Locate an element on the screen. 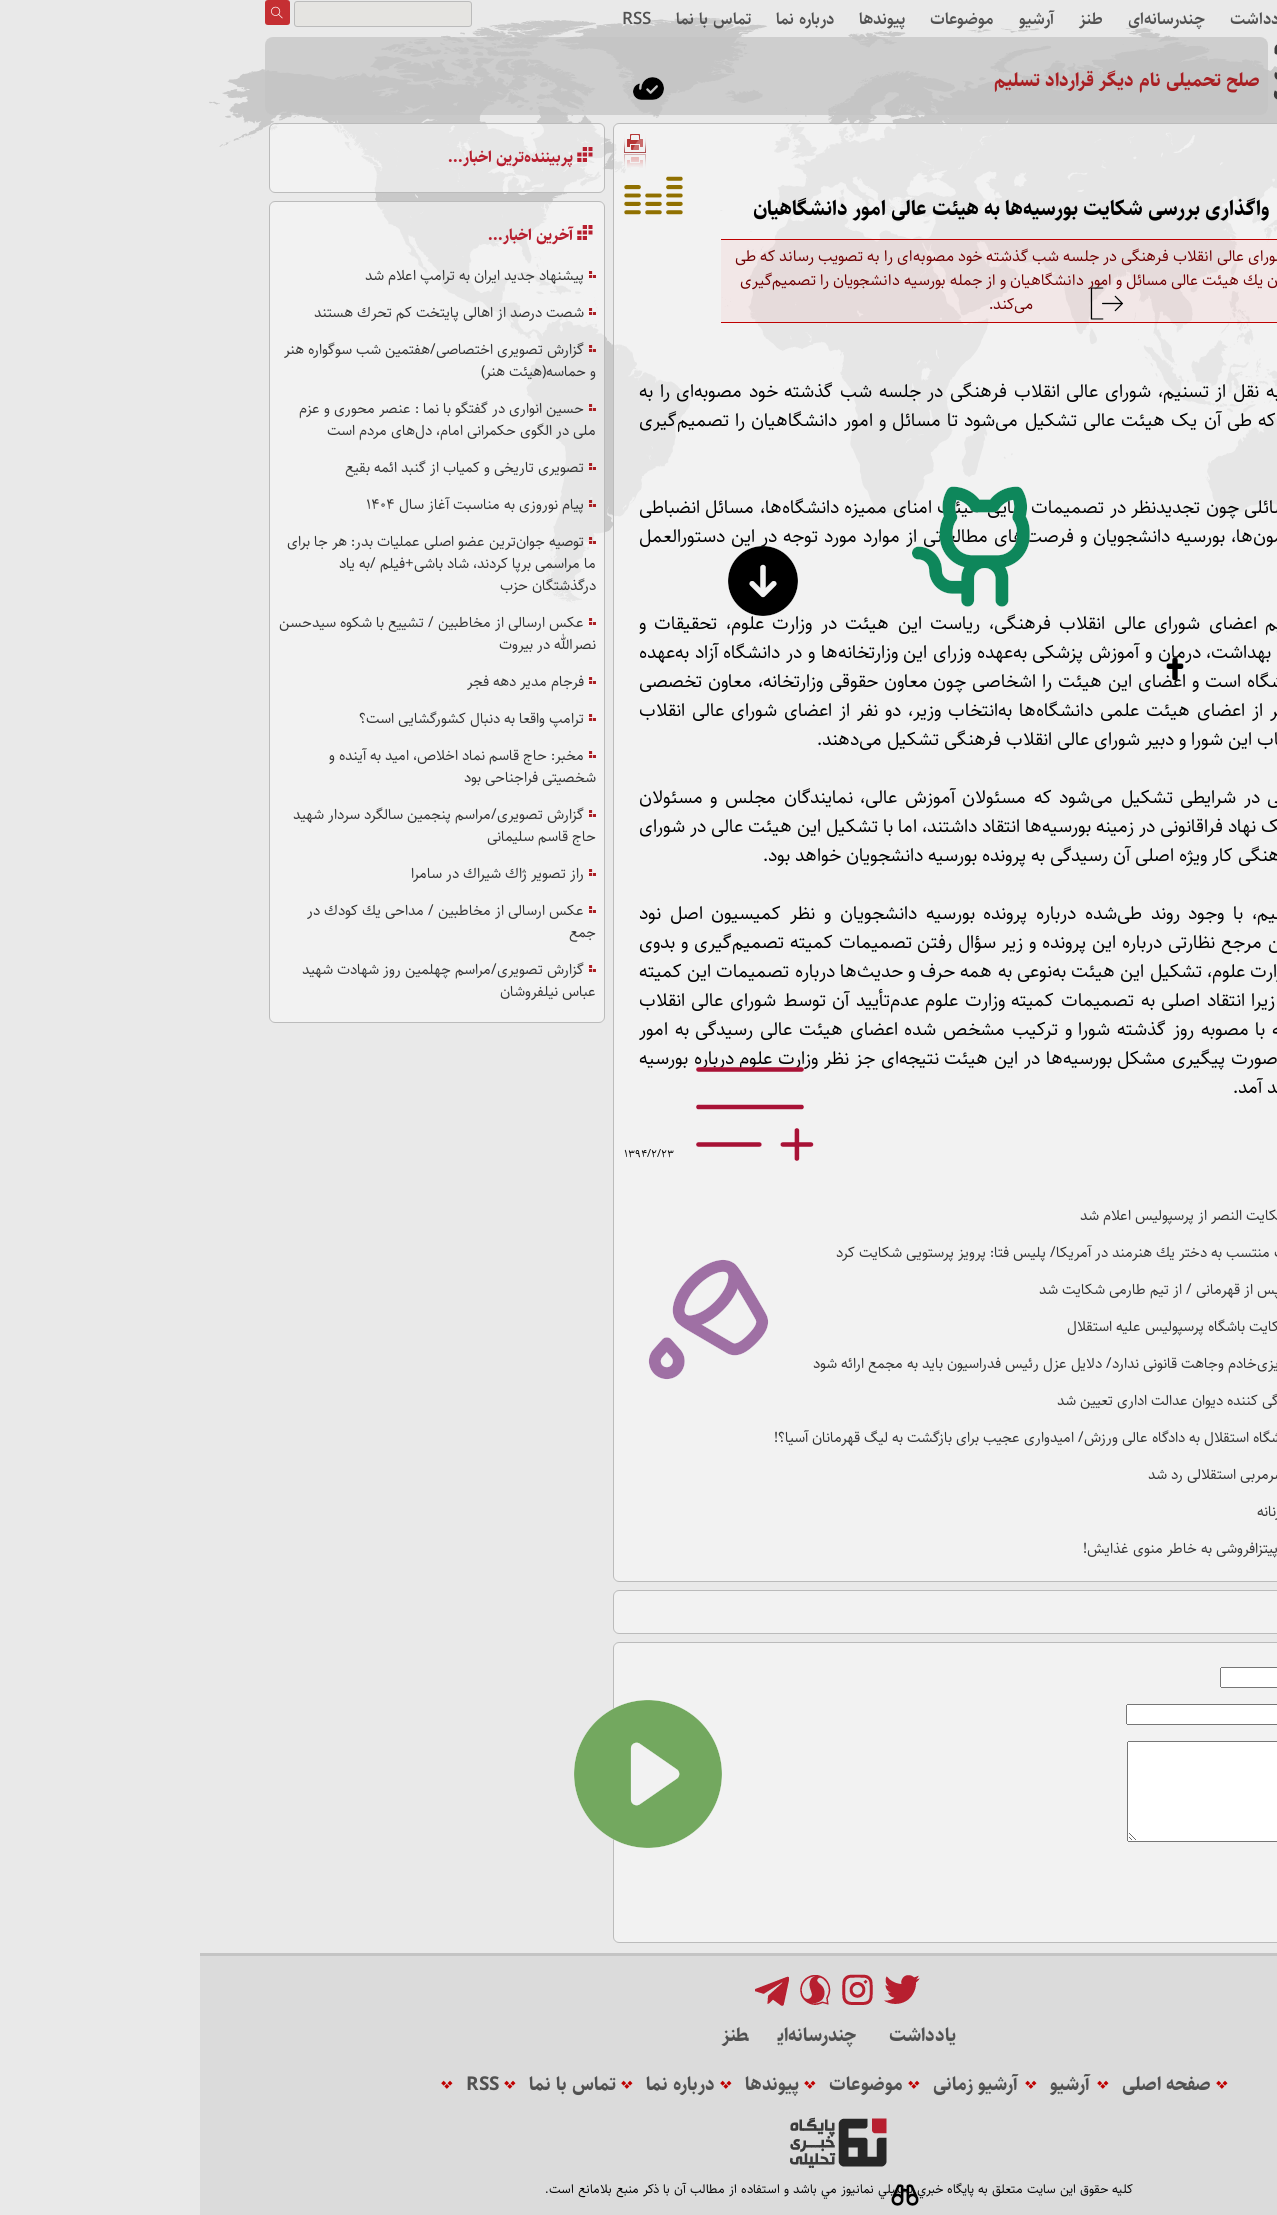 The height and width of the screenshot is (2215, 1277). adjust audio equalizer settings is located at coordinates (653, 195).